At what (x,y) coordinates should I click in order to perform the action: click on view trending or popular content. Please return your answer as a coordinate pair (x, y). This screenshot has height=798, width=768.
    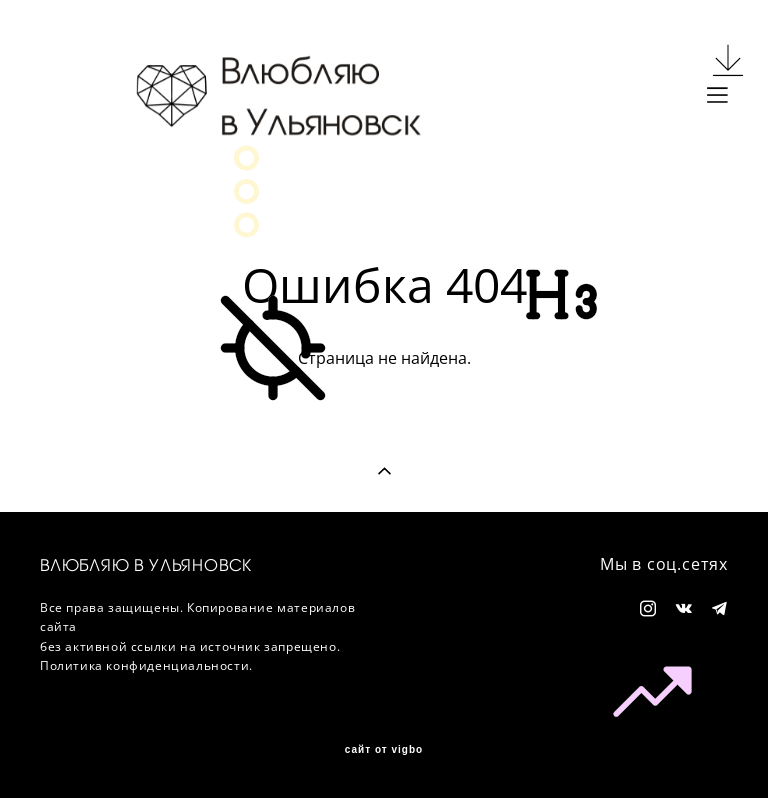
    Looking at the image, I should click on (652, 694).